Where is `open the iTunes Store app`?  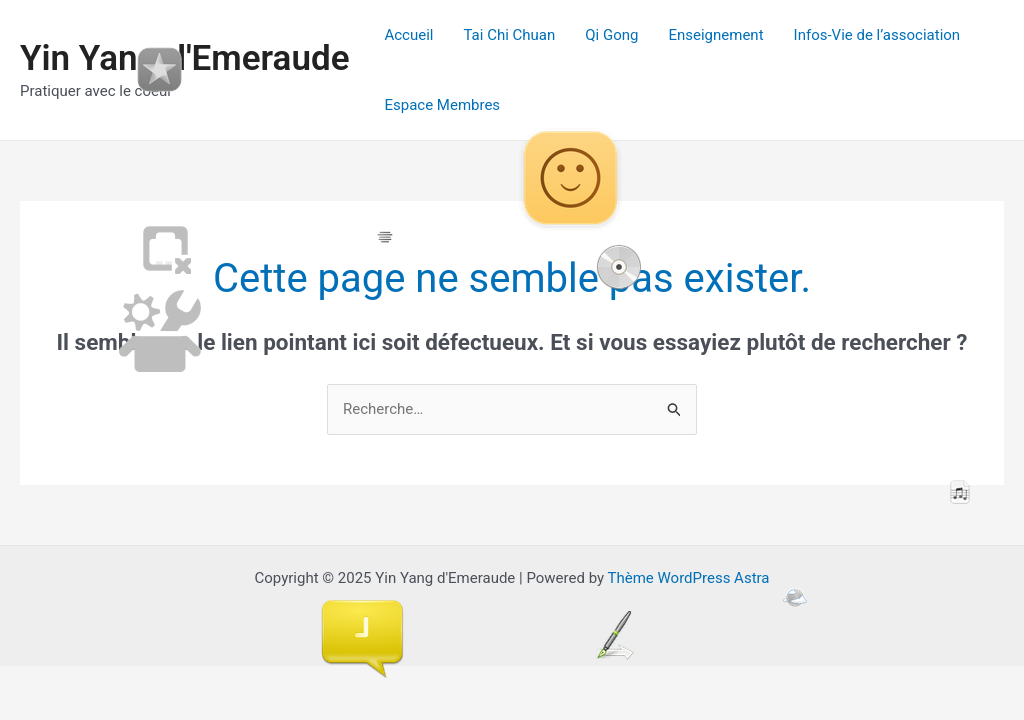 open the iTunes Store app is located at coordinates (159, 69).